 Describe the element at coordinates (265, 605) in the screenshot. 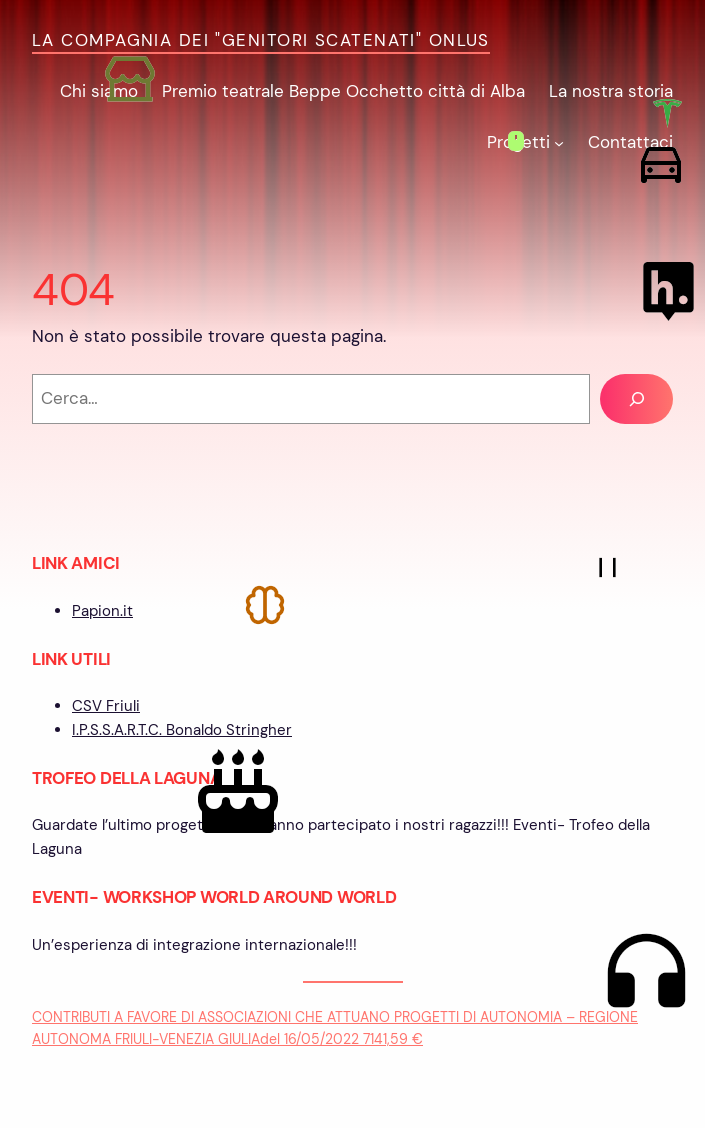

I see `access AI or machine learning features` at that location.